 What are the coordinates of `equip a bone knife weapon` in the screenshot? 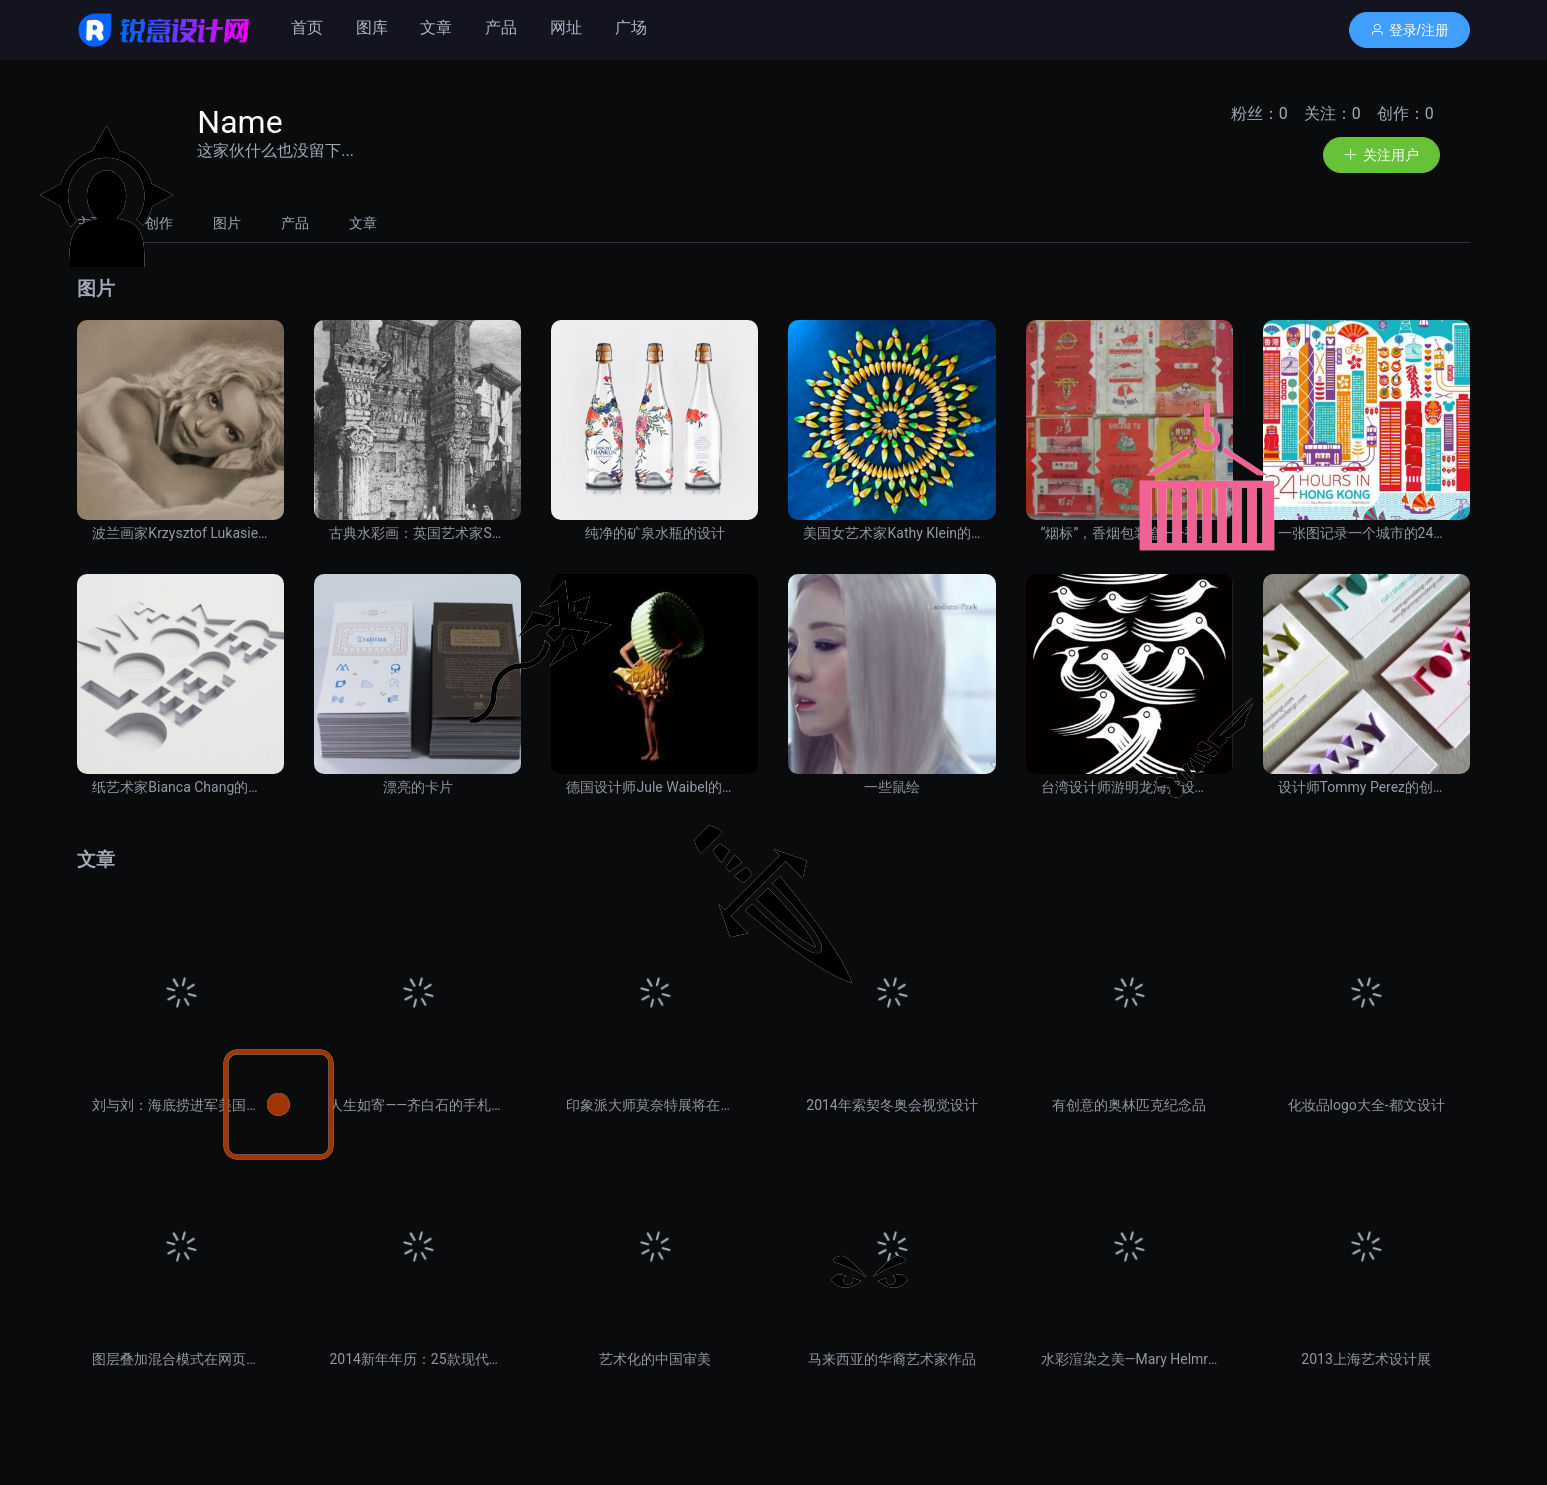 It's located at (1204, 747).